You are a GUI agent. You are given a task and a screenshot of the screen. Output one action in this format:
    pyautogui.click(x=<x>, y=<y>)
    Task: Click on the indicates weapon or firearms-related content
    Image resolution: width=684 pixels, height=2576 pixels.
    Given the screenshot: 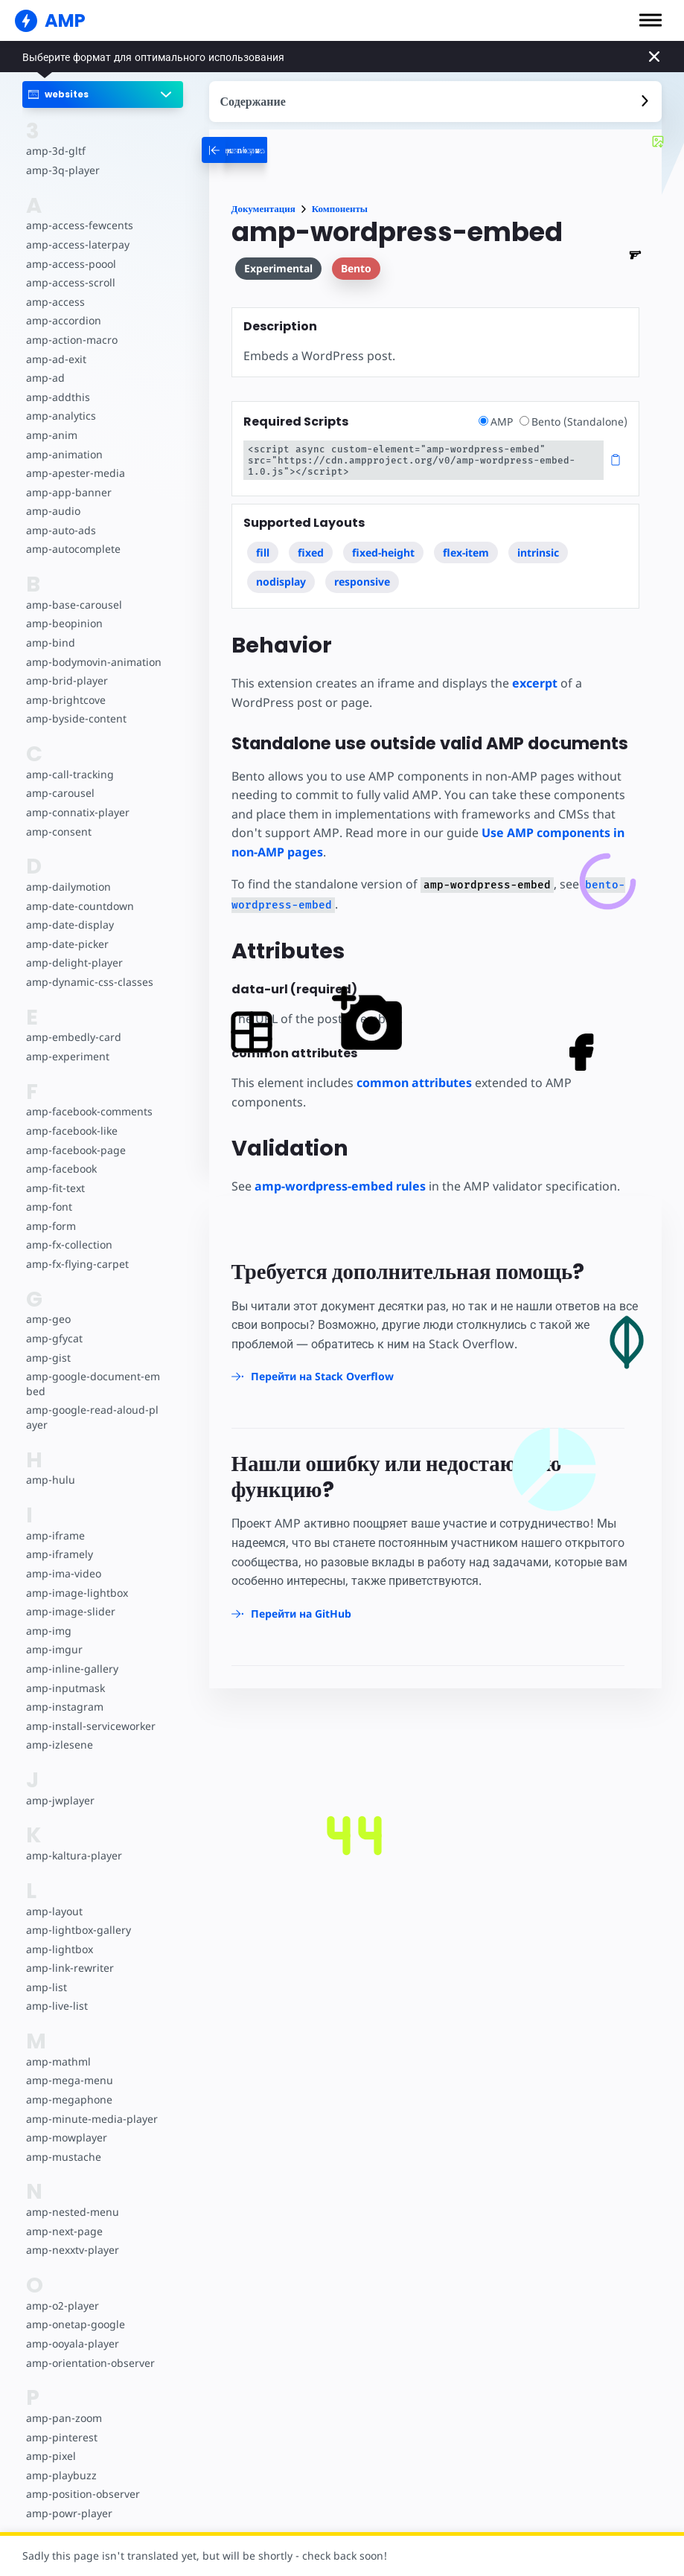 What is the action you would take?
    pyautogui.click(x=635, y=254)
    